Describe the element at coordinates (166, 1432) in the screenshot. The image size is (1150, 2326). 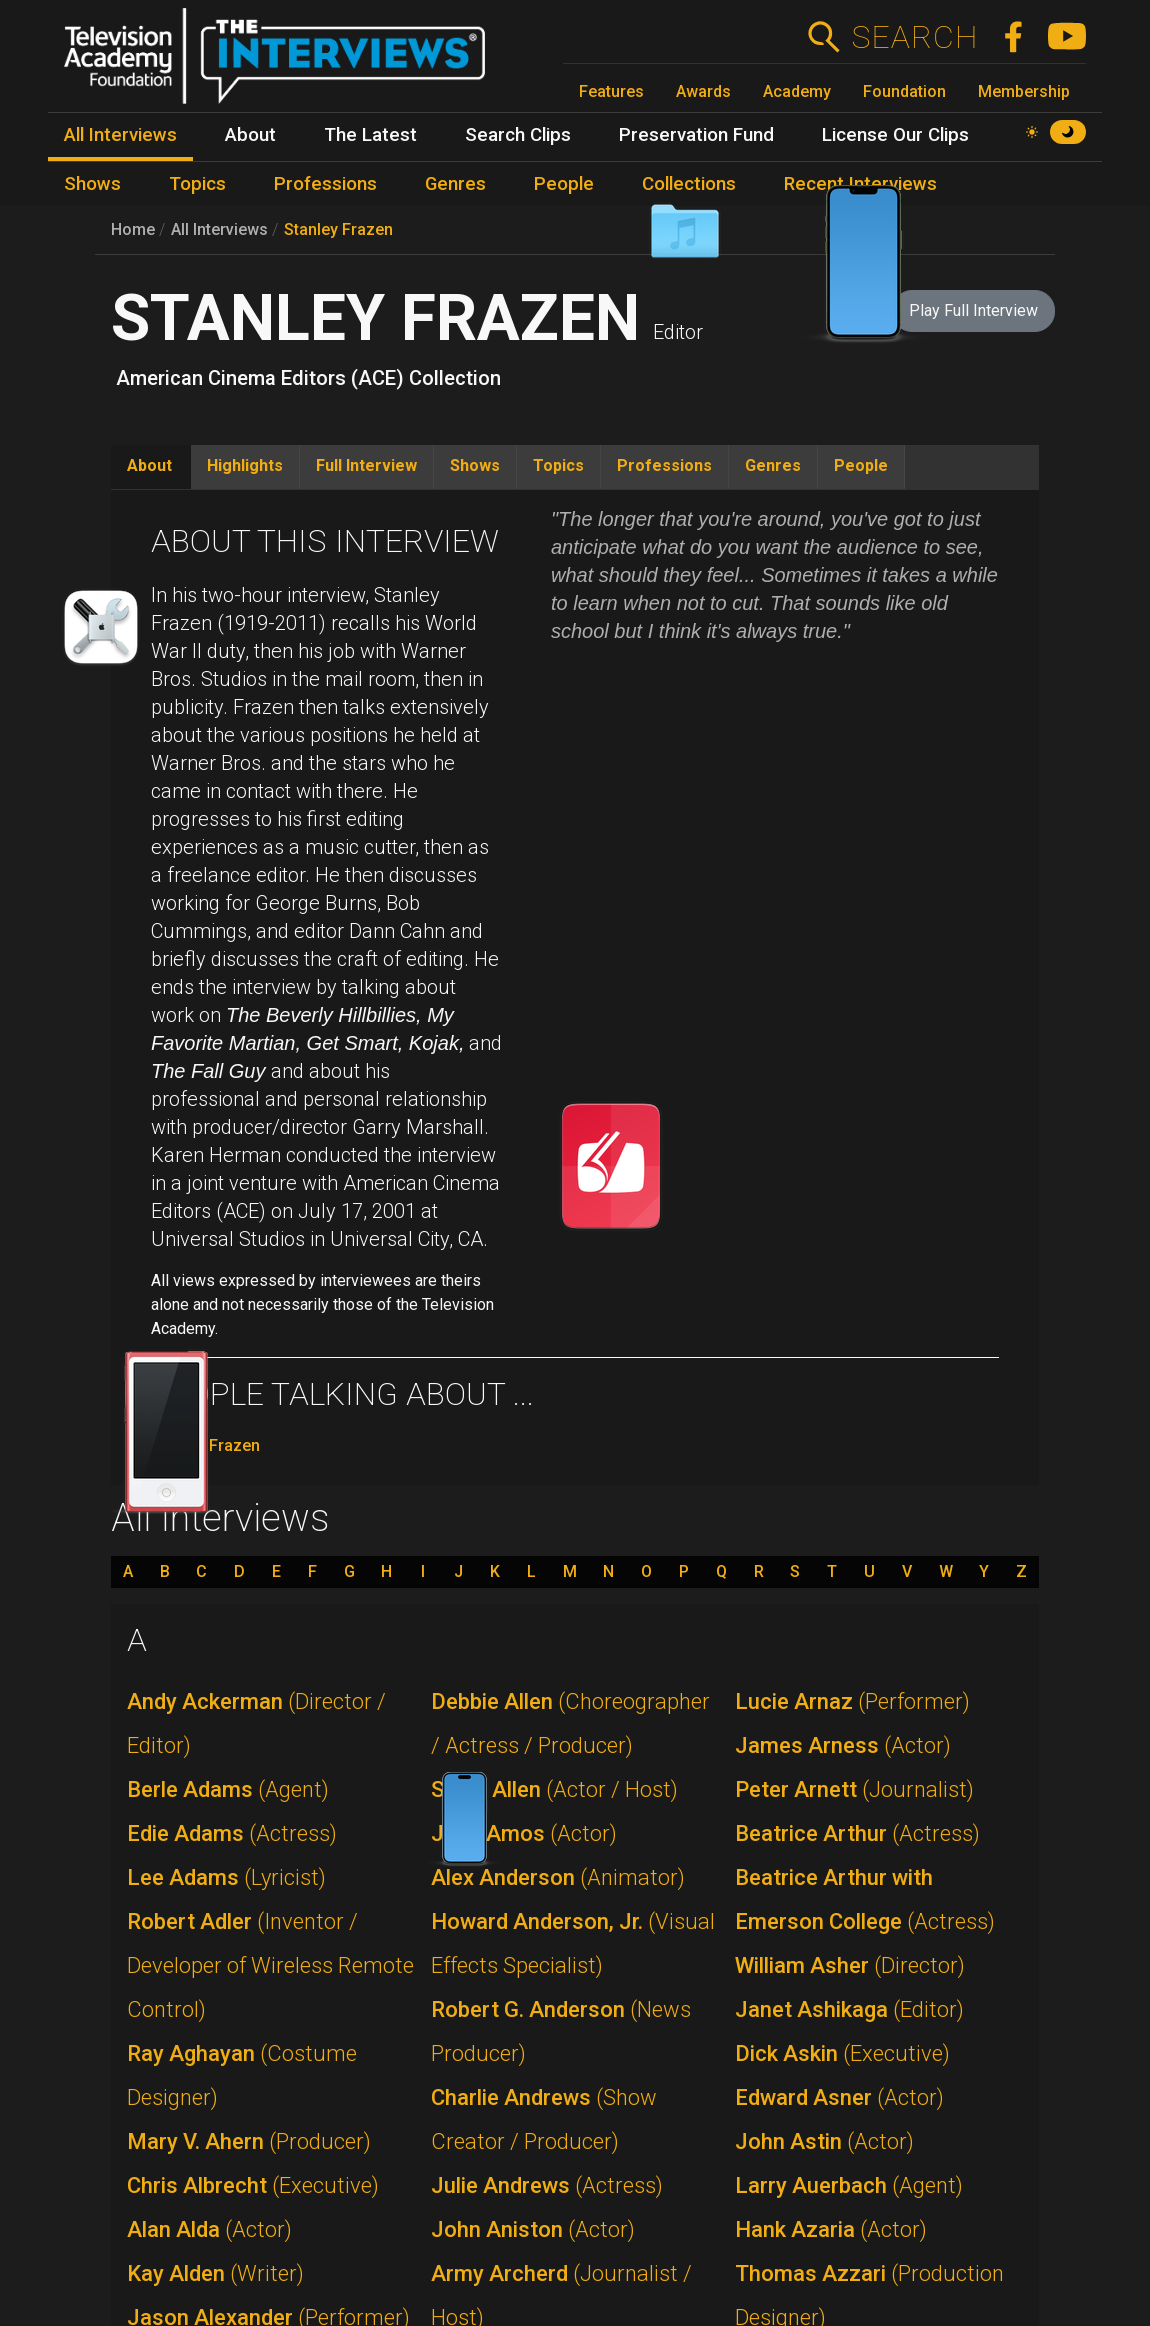
I see `iPod nano device in pink` at that location.